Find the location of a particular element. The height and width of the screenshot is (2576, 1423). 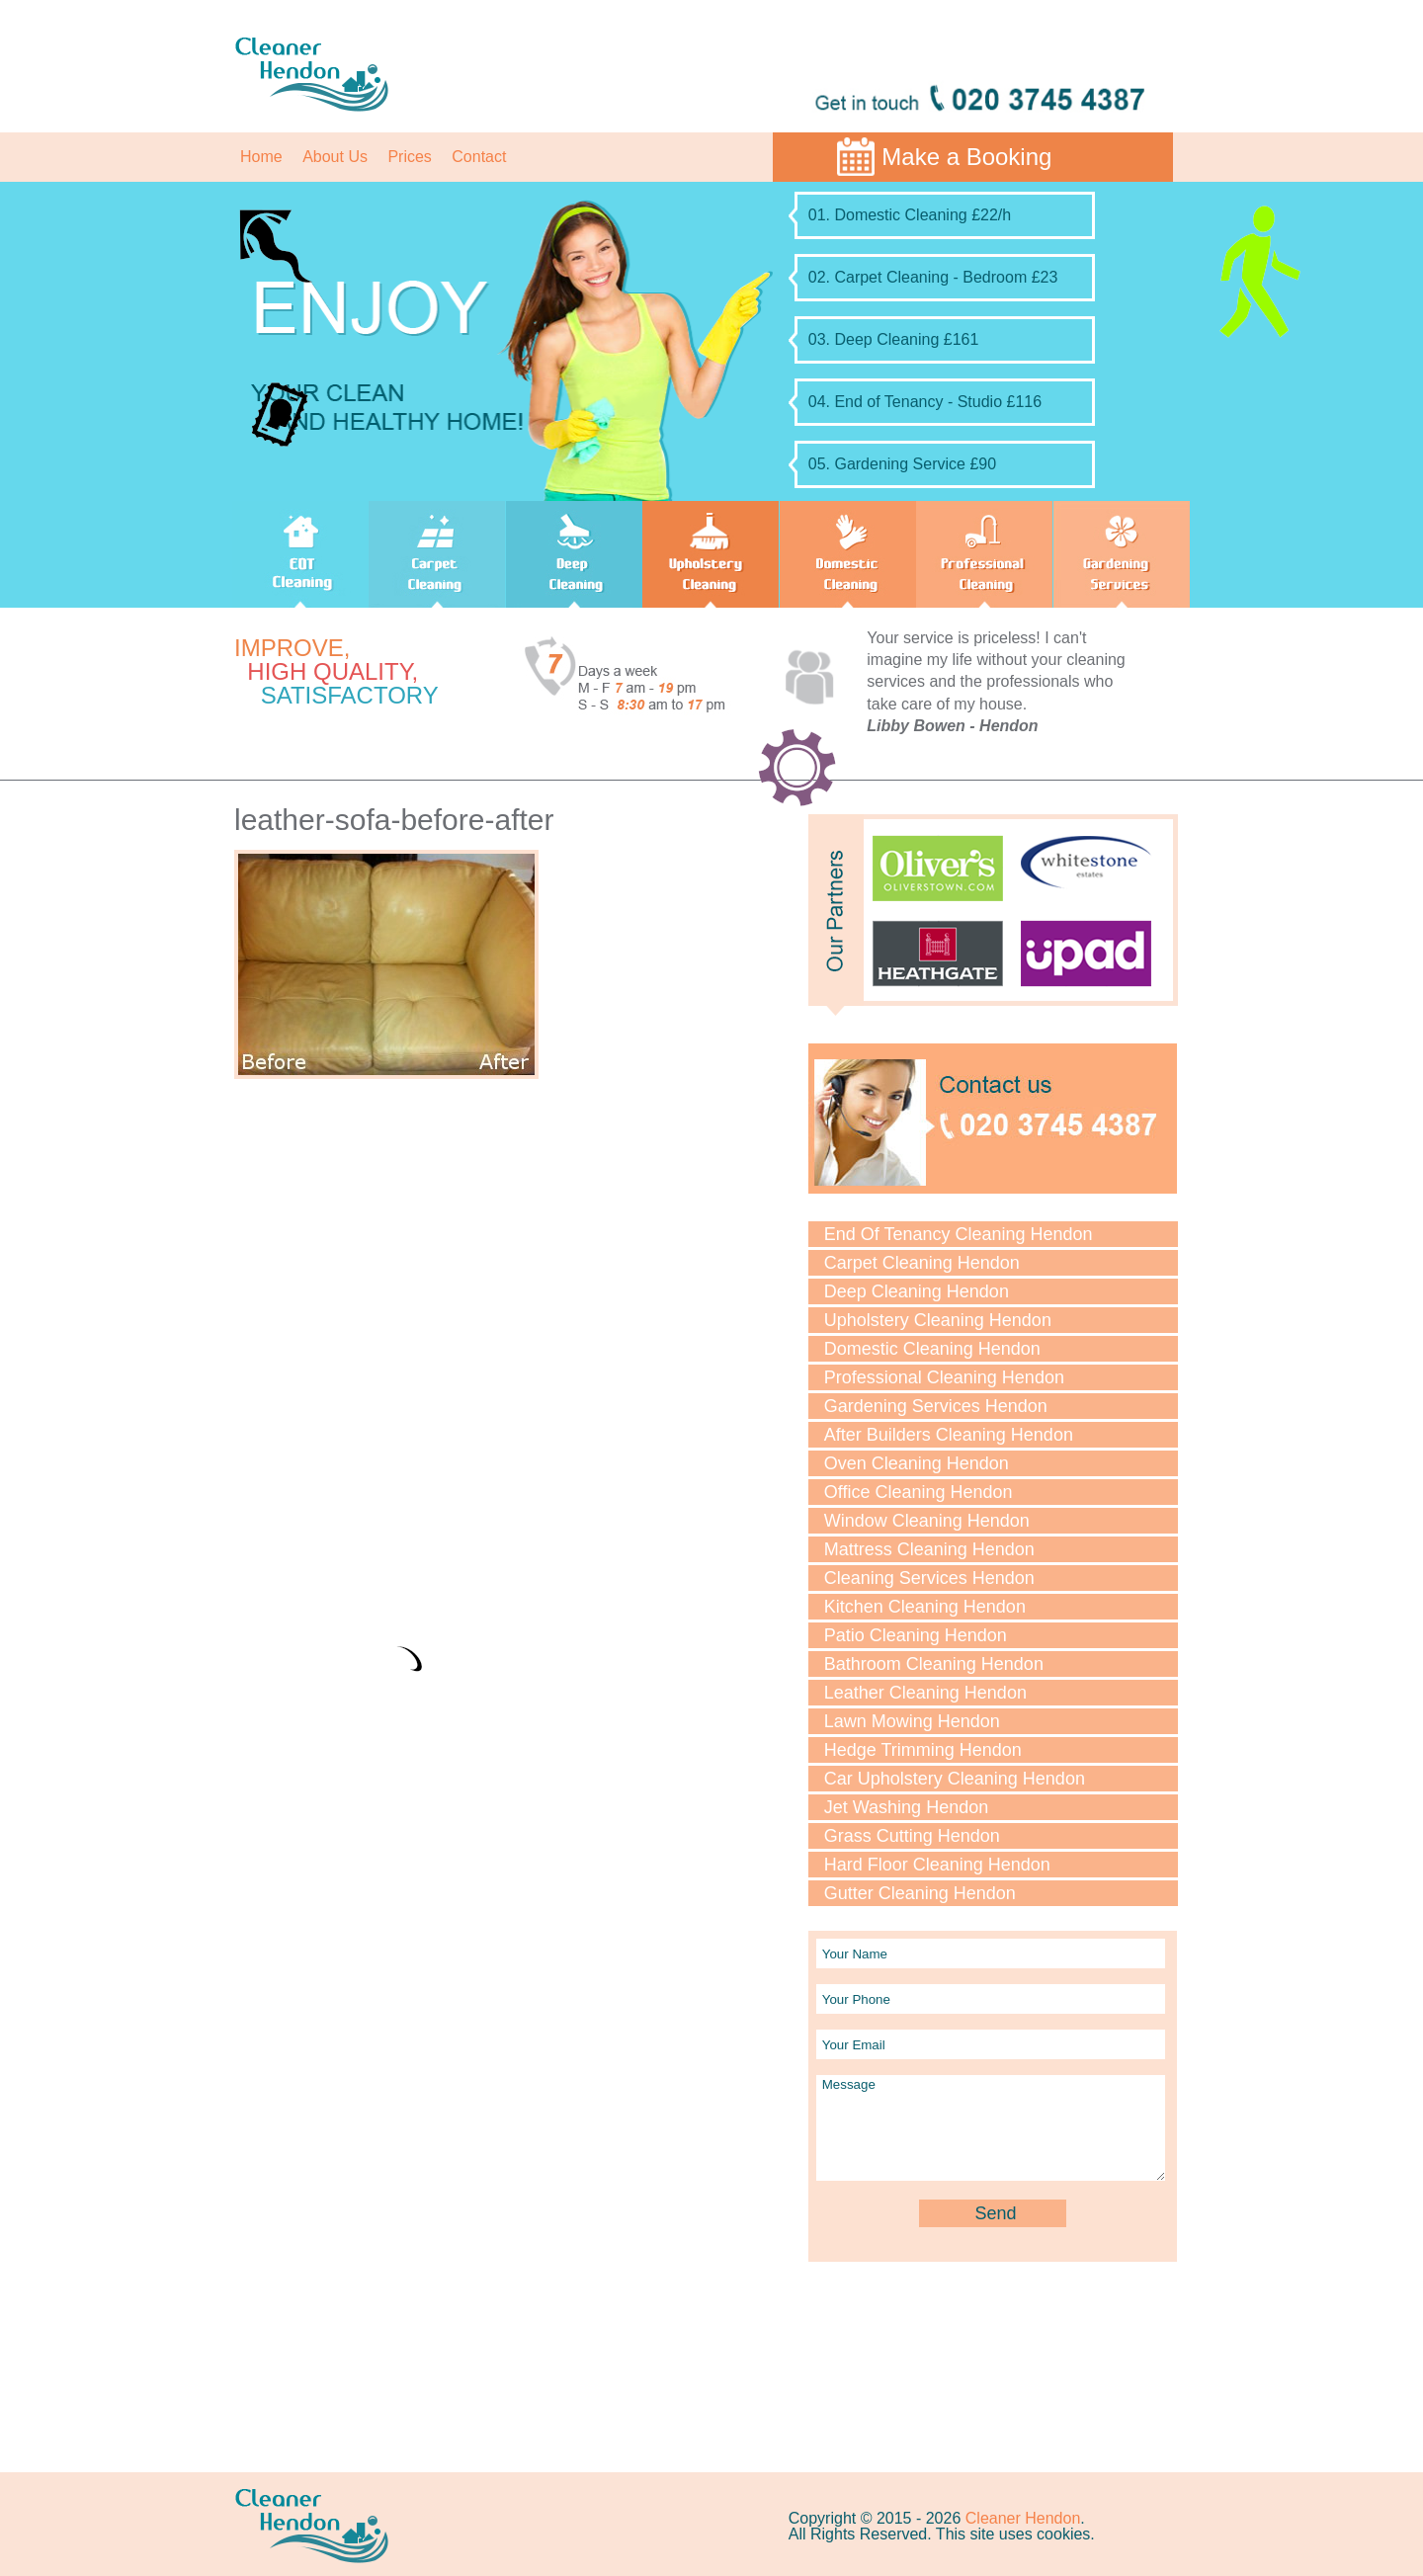

perform a quick attack or slash action is located at coordinates (409, 1659).